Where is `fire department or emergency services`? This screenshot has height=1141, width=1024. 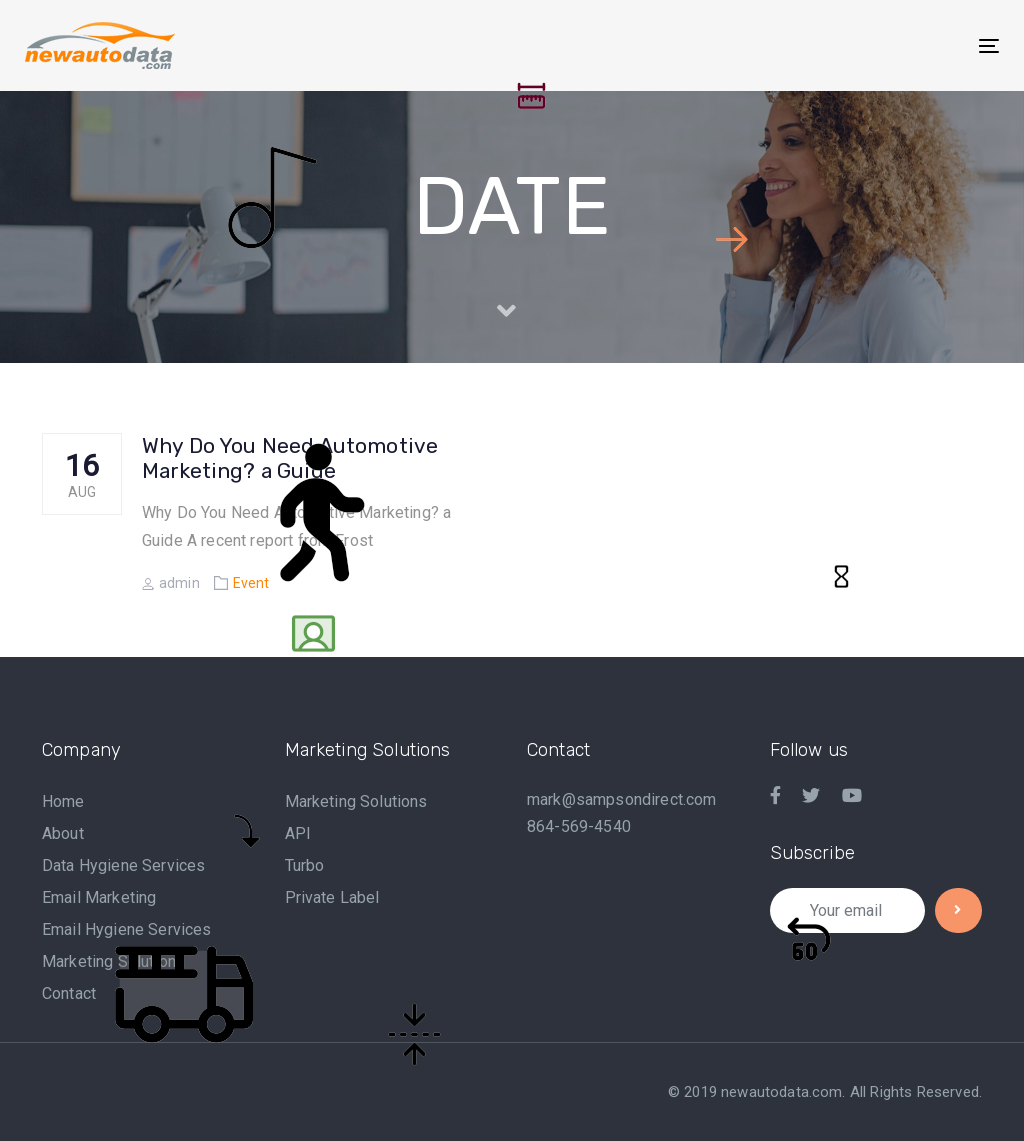
fire department or emergency services is located at coordinates (179, 987).